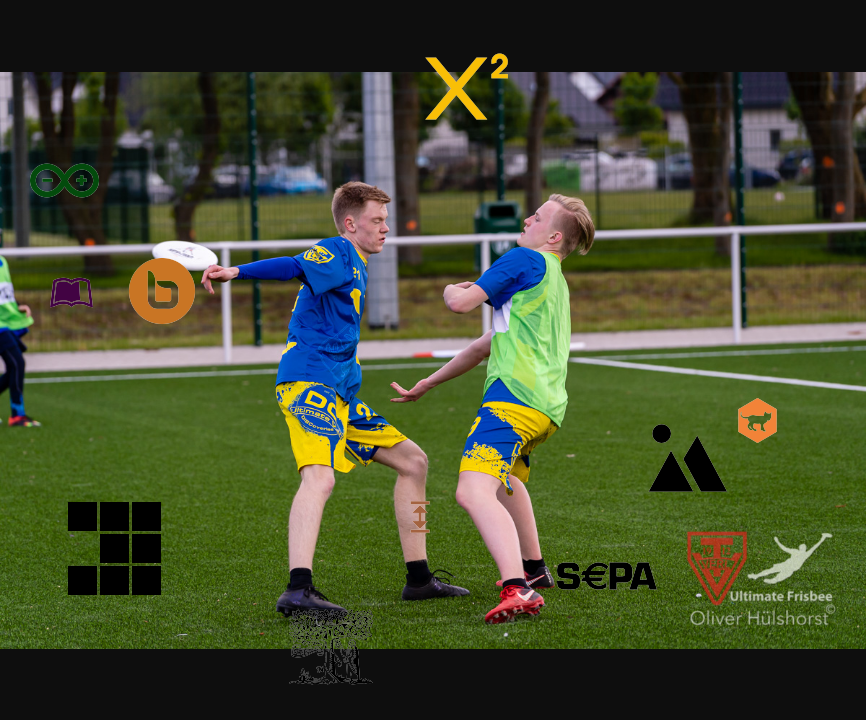  What do you see at coordinates (420, 517) in the screenshot?
I see `expand content to full height` at bounding box center [420, 517].